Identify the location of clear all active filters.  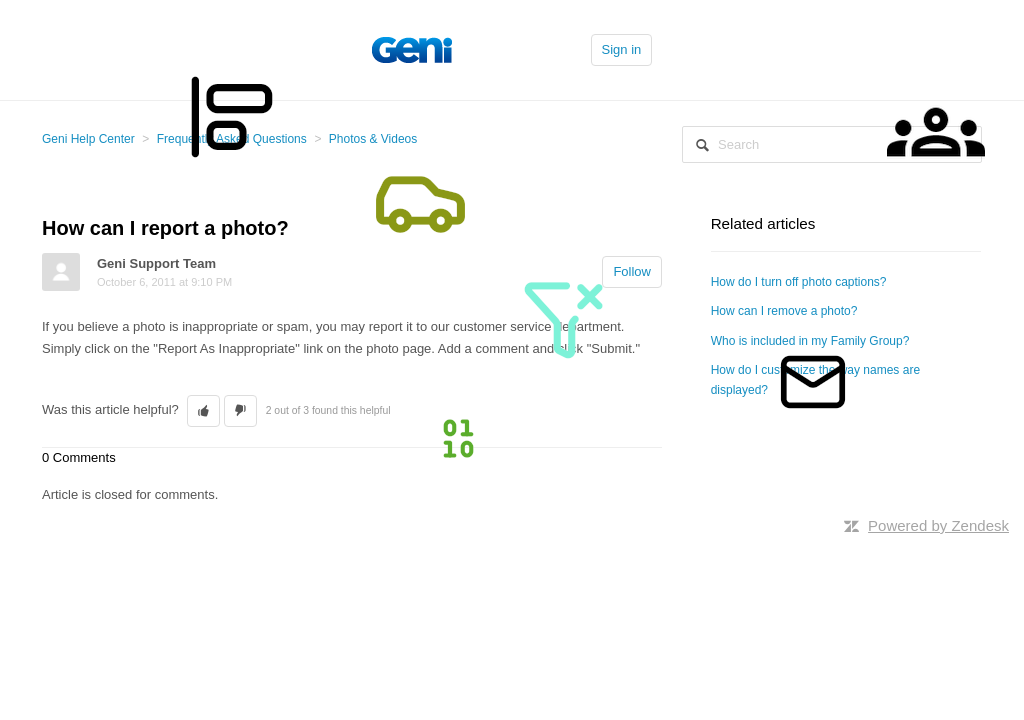
(564, 318).